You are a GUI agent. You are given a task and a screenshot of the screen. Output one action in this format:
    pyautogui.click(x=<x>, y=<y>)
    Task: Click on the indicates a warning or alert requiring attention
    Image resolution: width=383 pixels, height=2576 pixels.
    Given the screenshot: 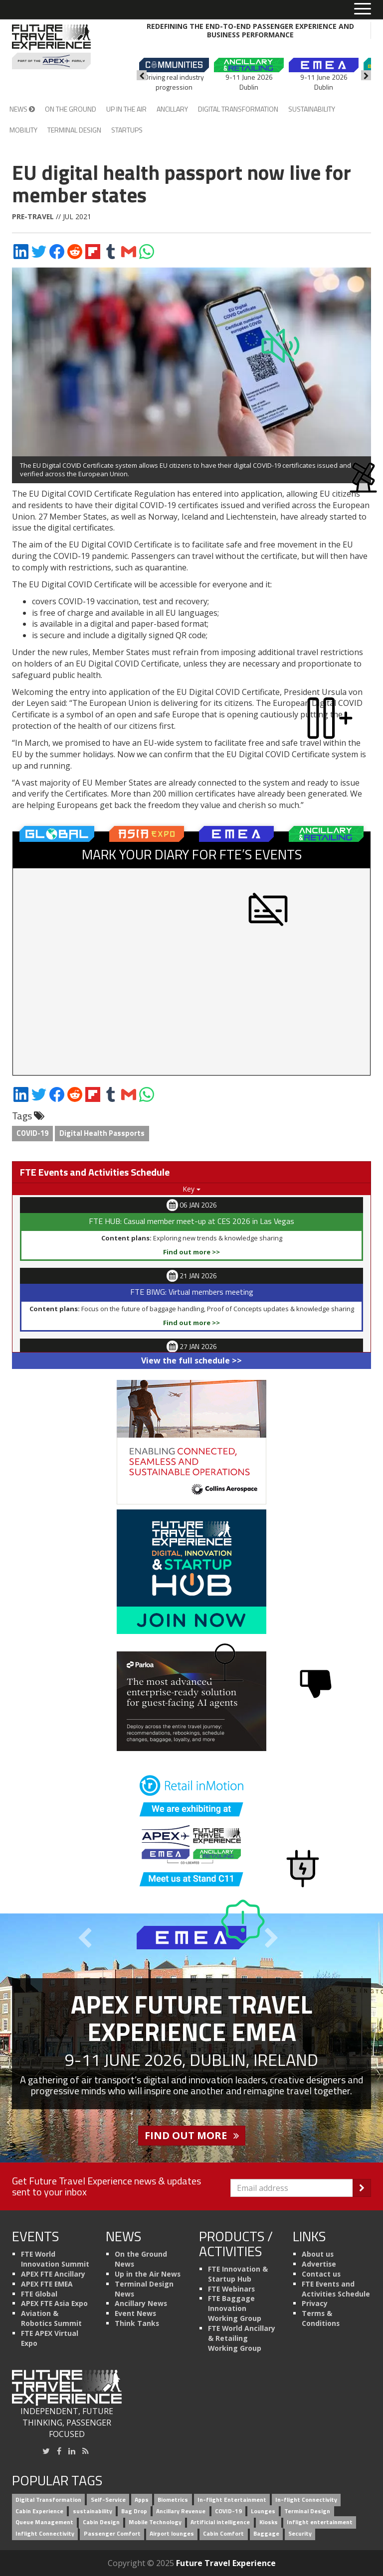 What is the action you would take?
    pyautogui.click(x=243, y=1921)
    